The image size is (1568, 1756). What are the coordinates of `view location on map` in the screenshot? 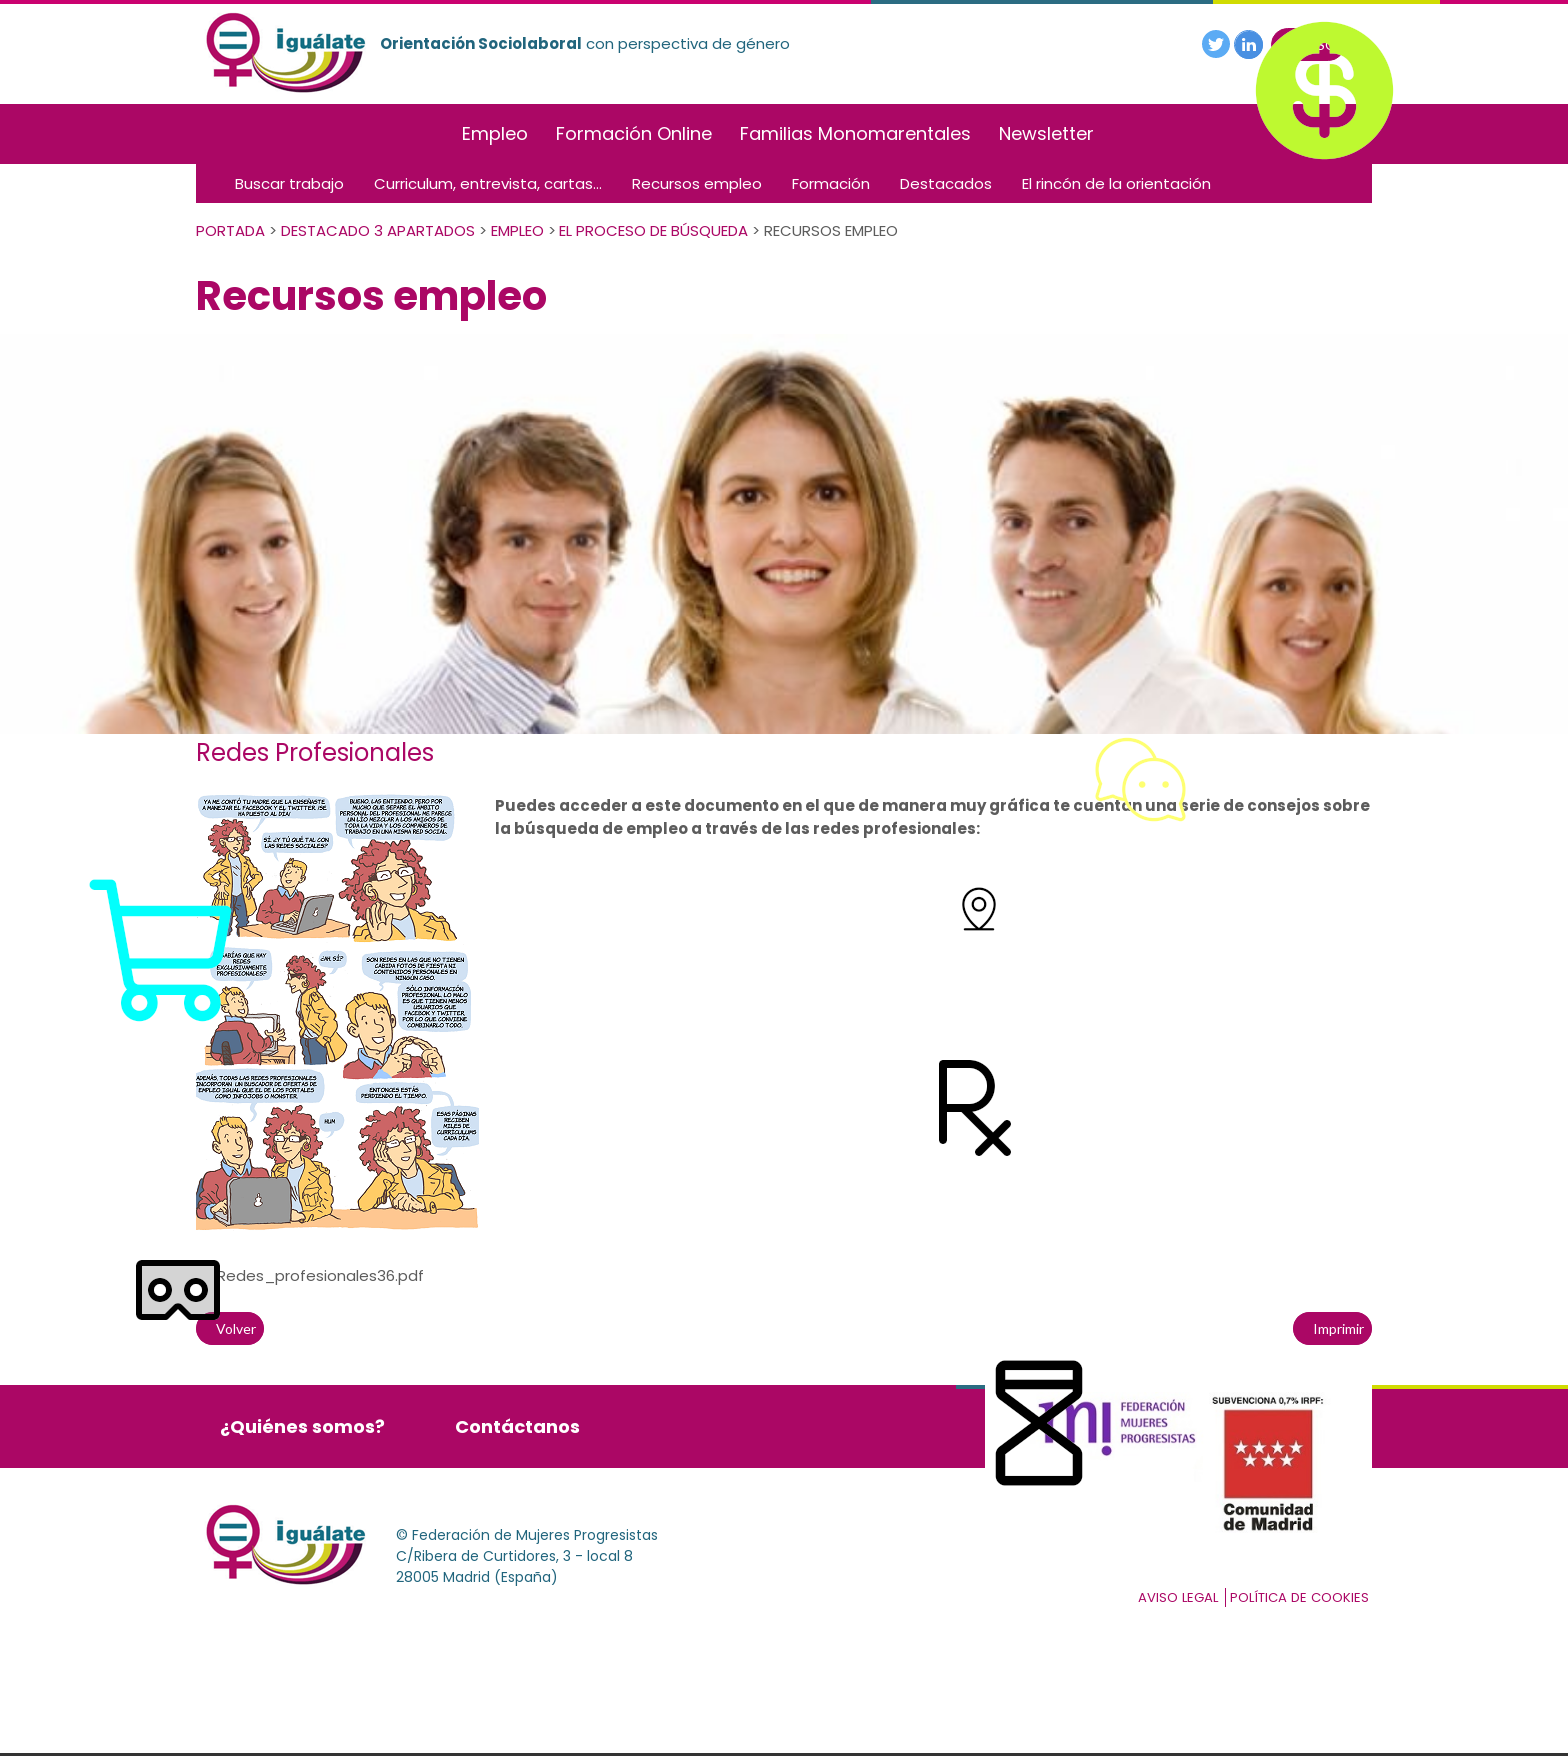 It's located at (979, 909).